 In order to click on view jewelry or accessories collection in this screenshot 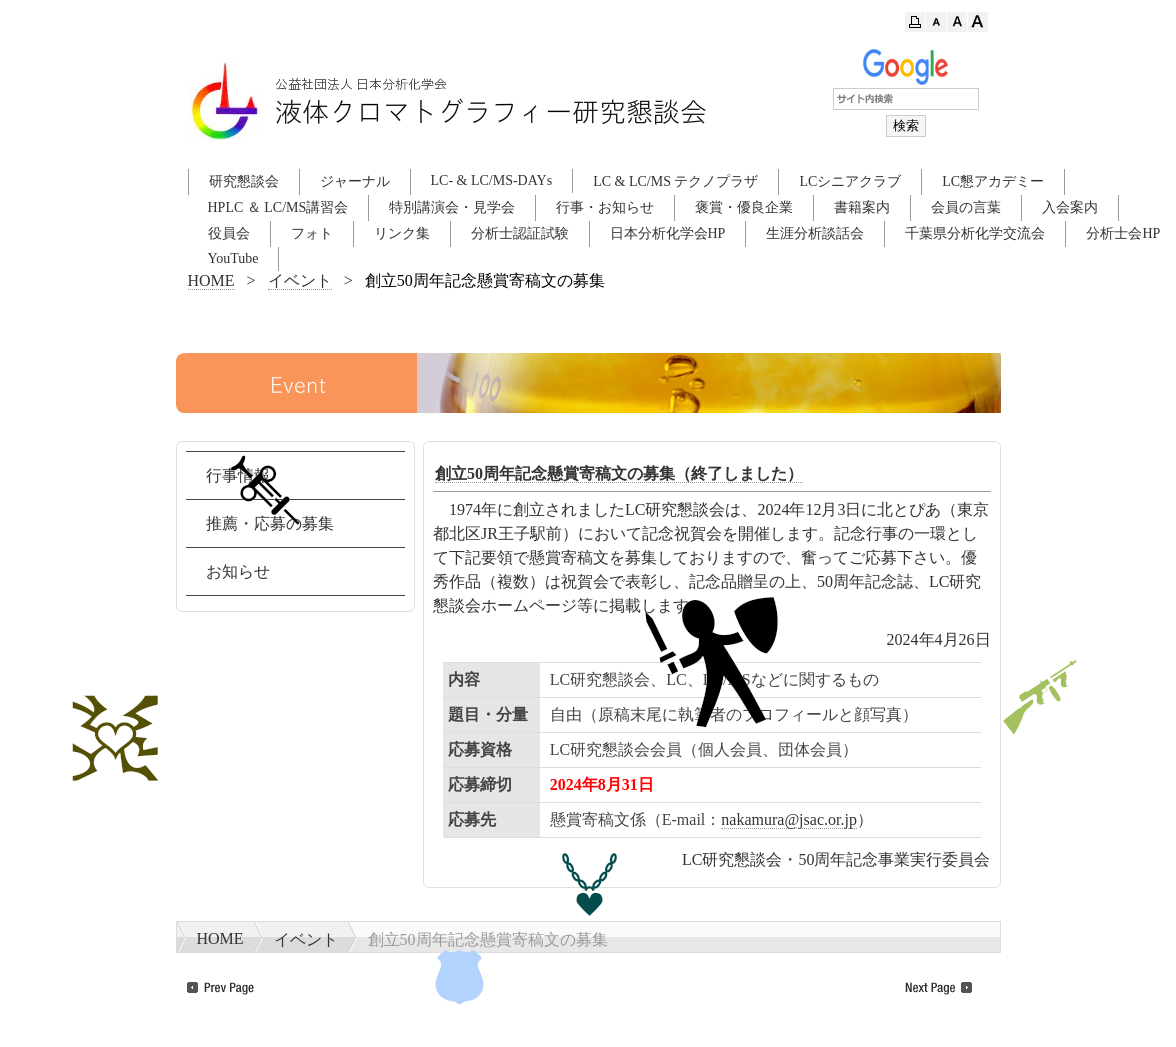, I will do `click(589, 884)`.